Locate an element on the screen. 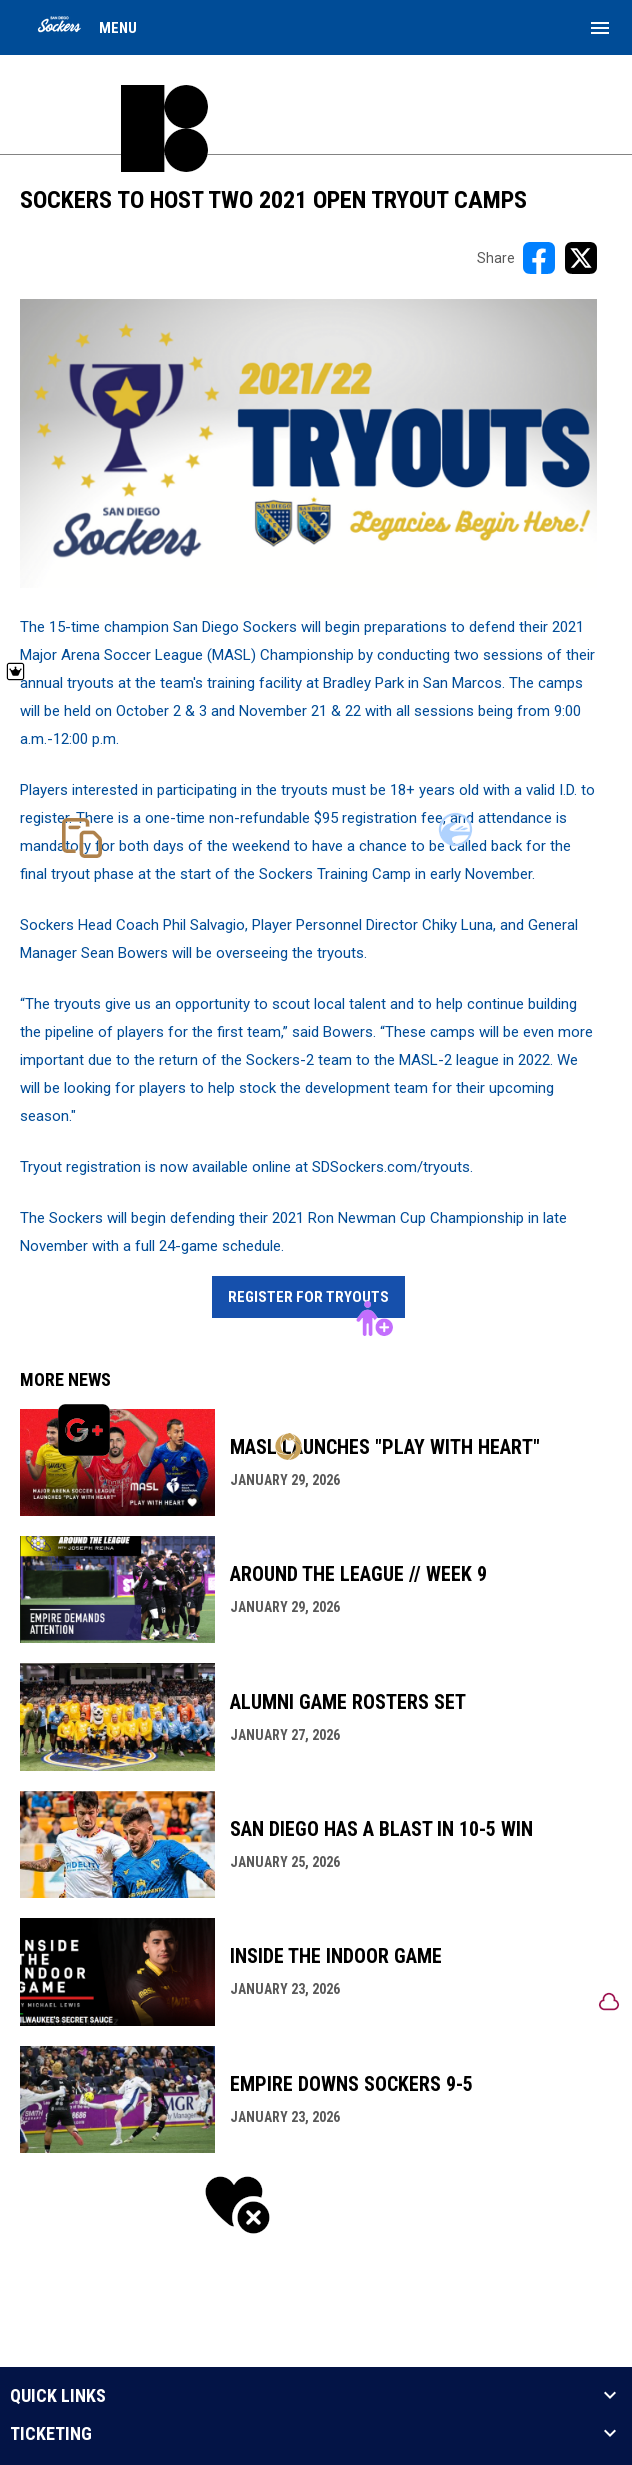 Image resolution: width=632 pixels, height=2465 pixels. add a new user or contact is located at coordinates (373, 1318).